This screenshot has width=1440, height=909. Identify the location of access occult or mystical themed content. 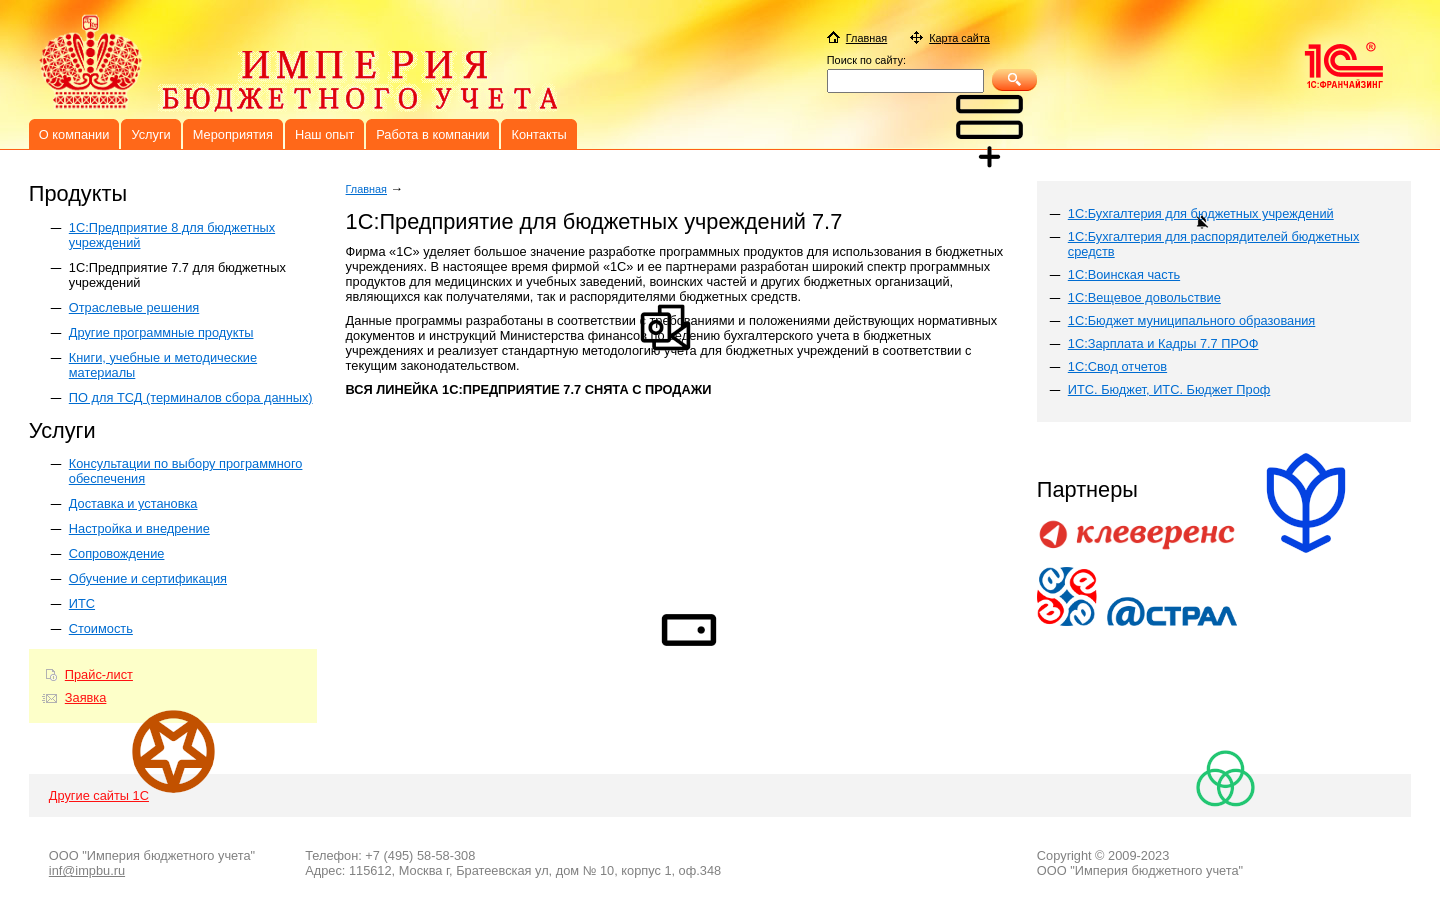
(173, 751).